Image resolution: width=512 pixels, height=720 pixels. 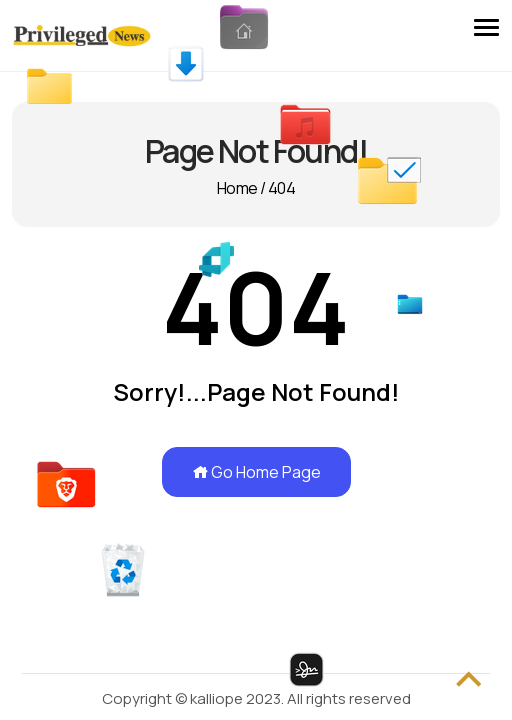 What do you see at coordinates (123, 571) in the screenshot?
I see `open the recycle bin to view deleted files` at bounding box center [123, 571].